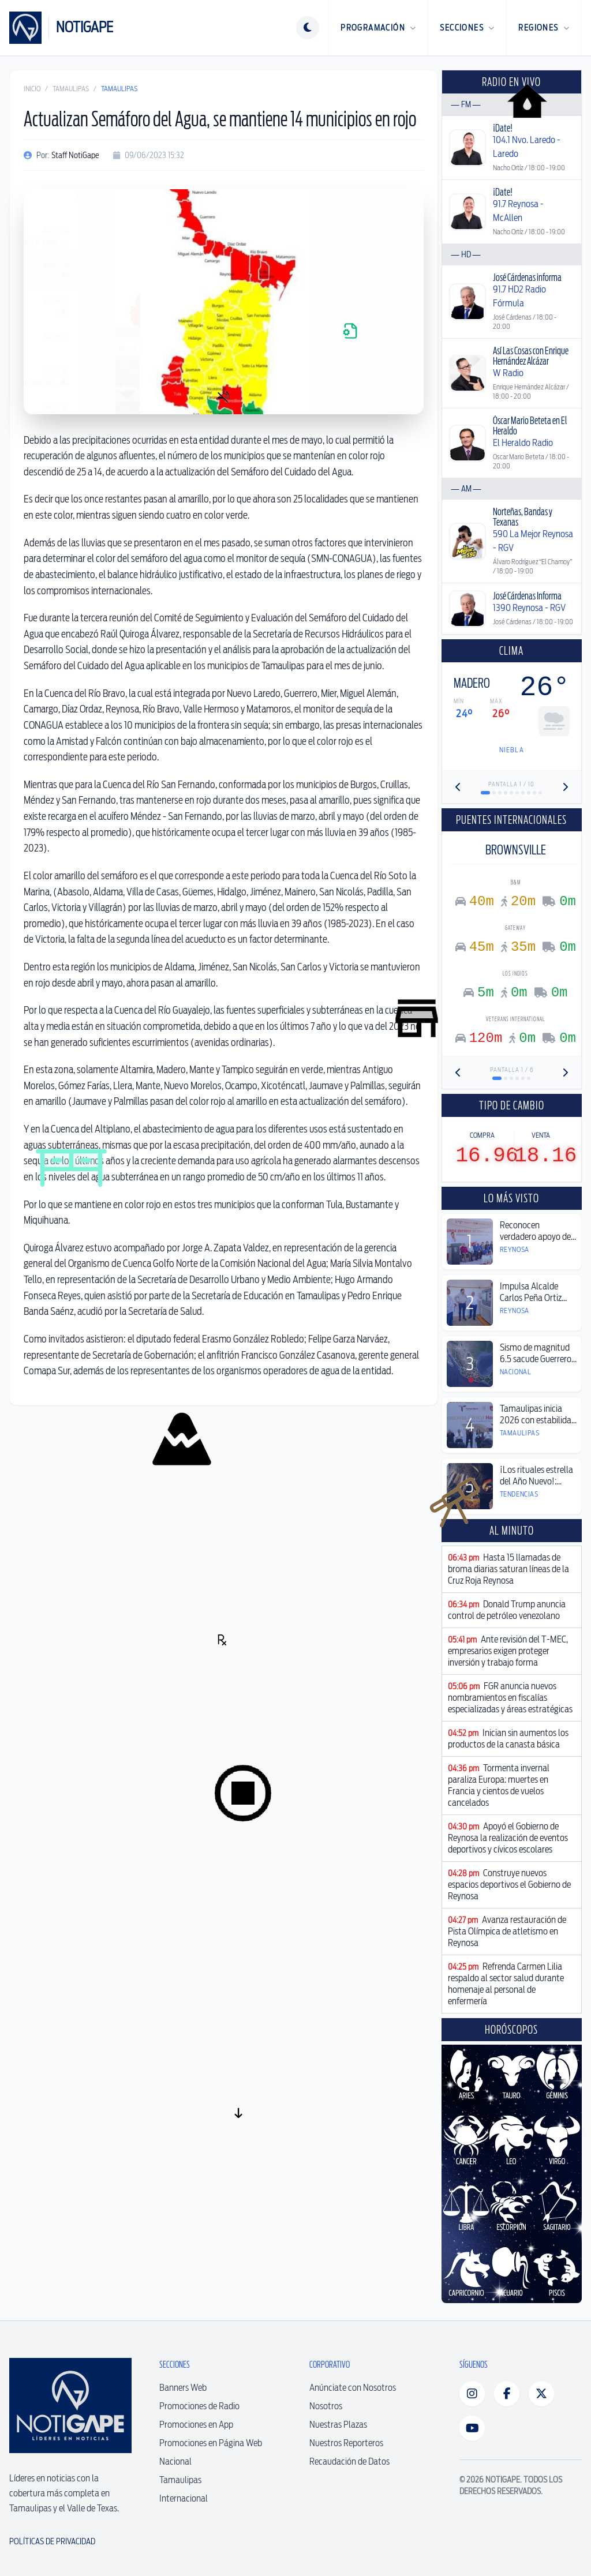 This screenshot has height=2576, width=591. What do you see at coordinates (238, 2113) in the screenshot?
I see `scroll down or view more content` at bounding box center [238, 2113].